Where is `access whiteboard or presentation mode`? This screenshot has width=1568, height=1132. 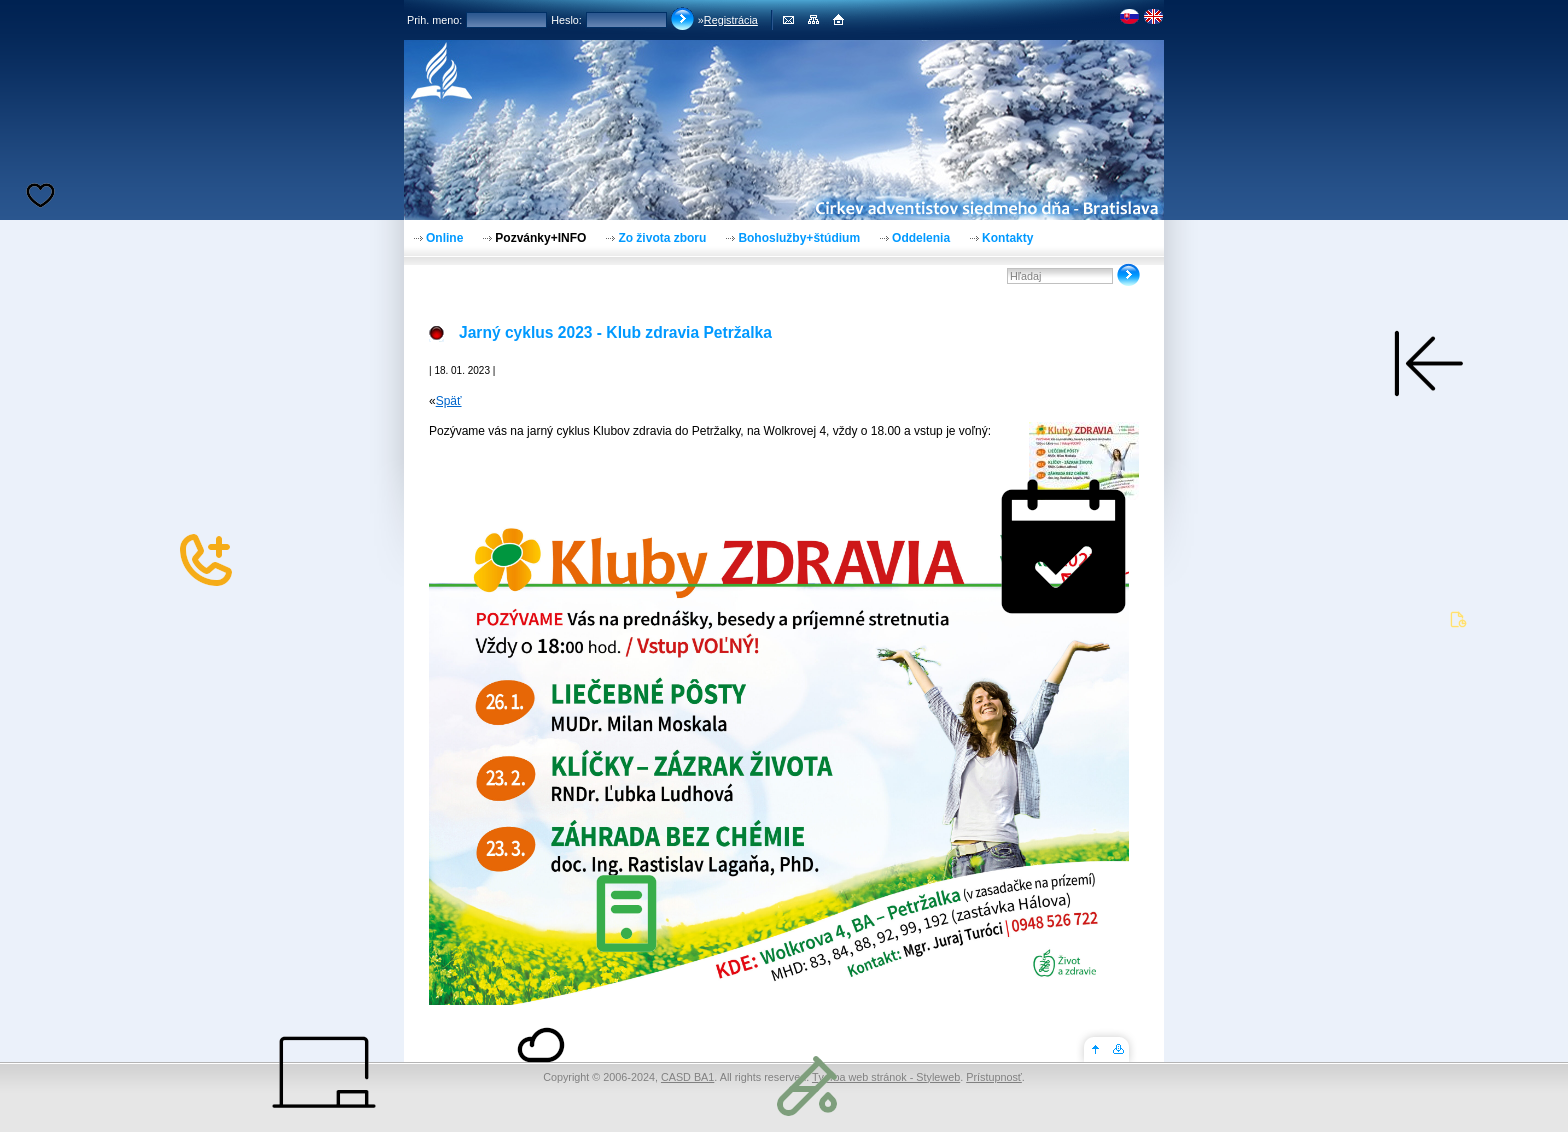
access whiteboard or presentation mode is located at coordinates (324, 1074).